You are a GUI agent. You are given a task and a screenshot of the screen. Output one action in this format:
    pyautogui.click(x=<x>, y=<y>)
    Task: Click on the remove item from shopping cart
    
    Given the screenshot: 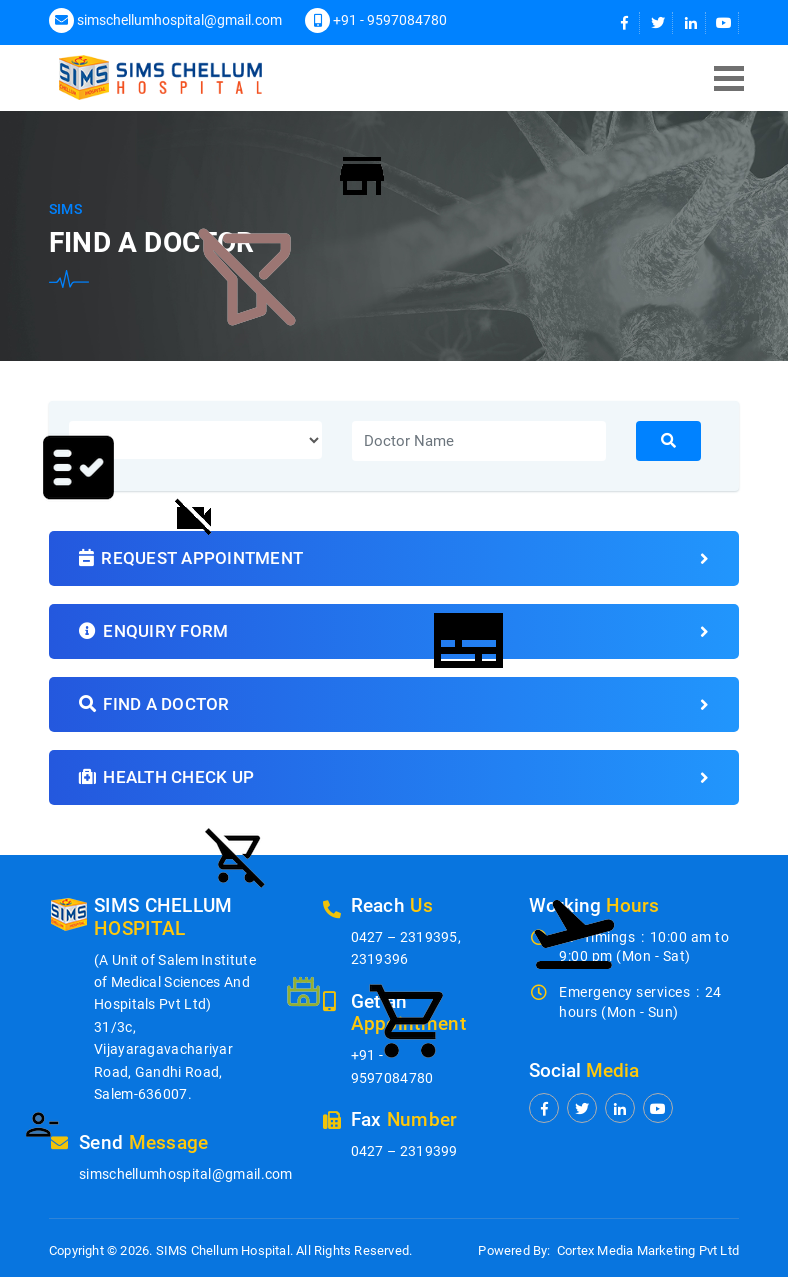 What is the action you would take?
    pyautogui.click(x=236, y=856)
    